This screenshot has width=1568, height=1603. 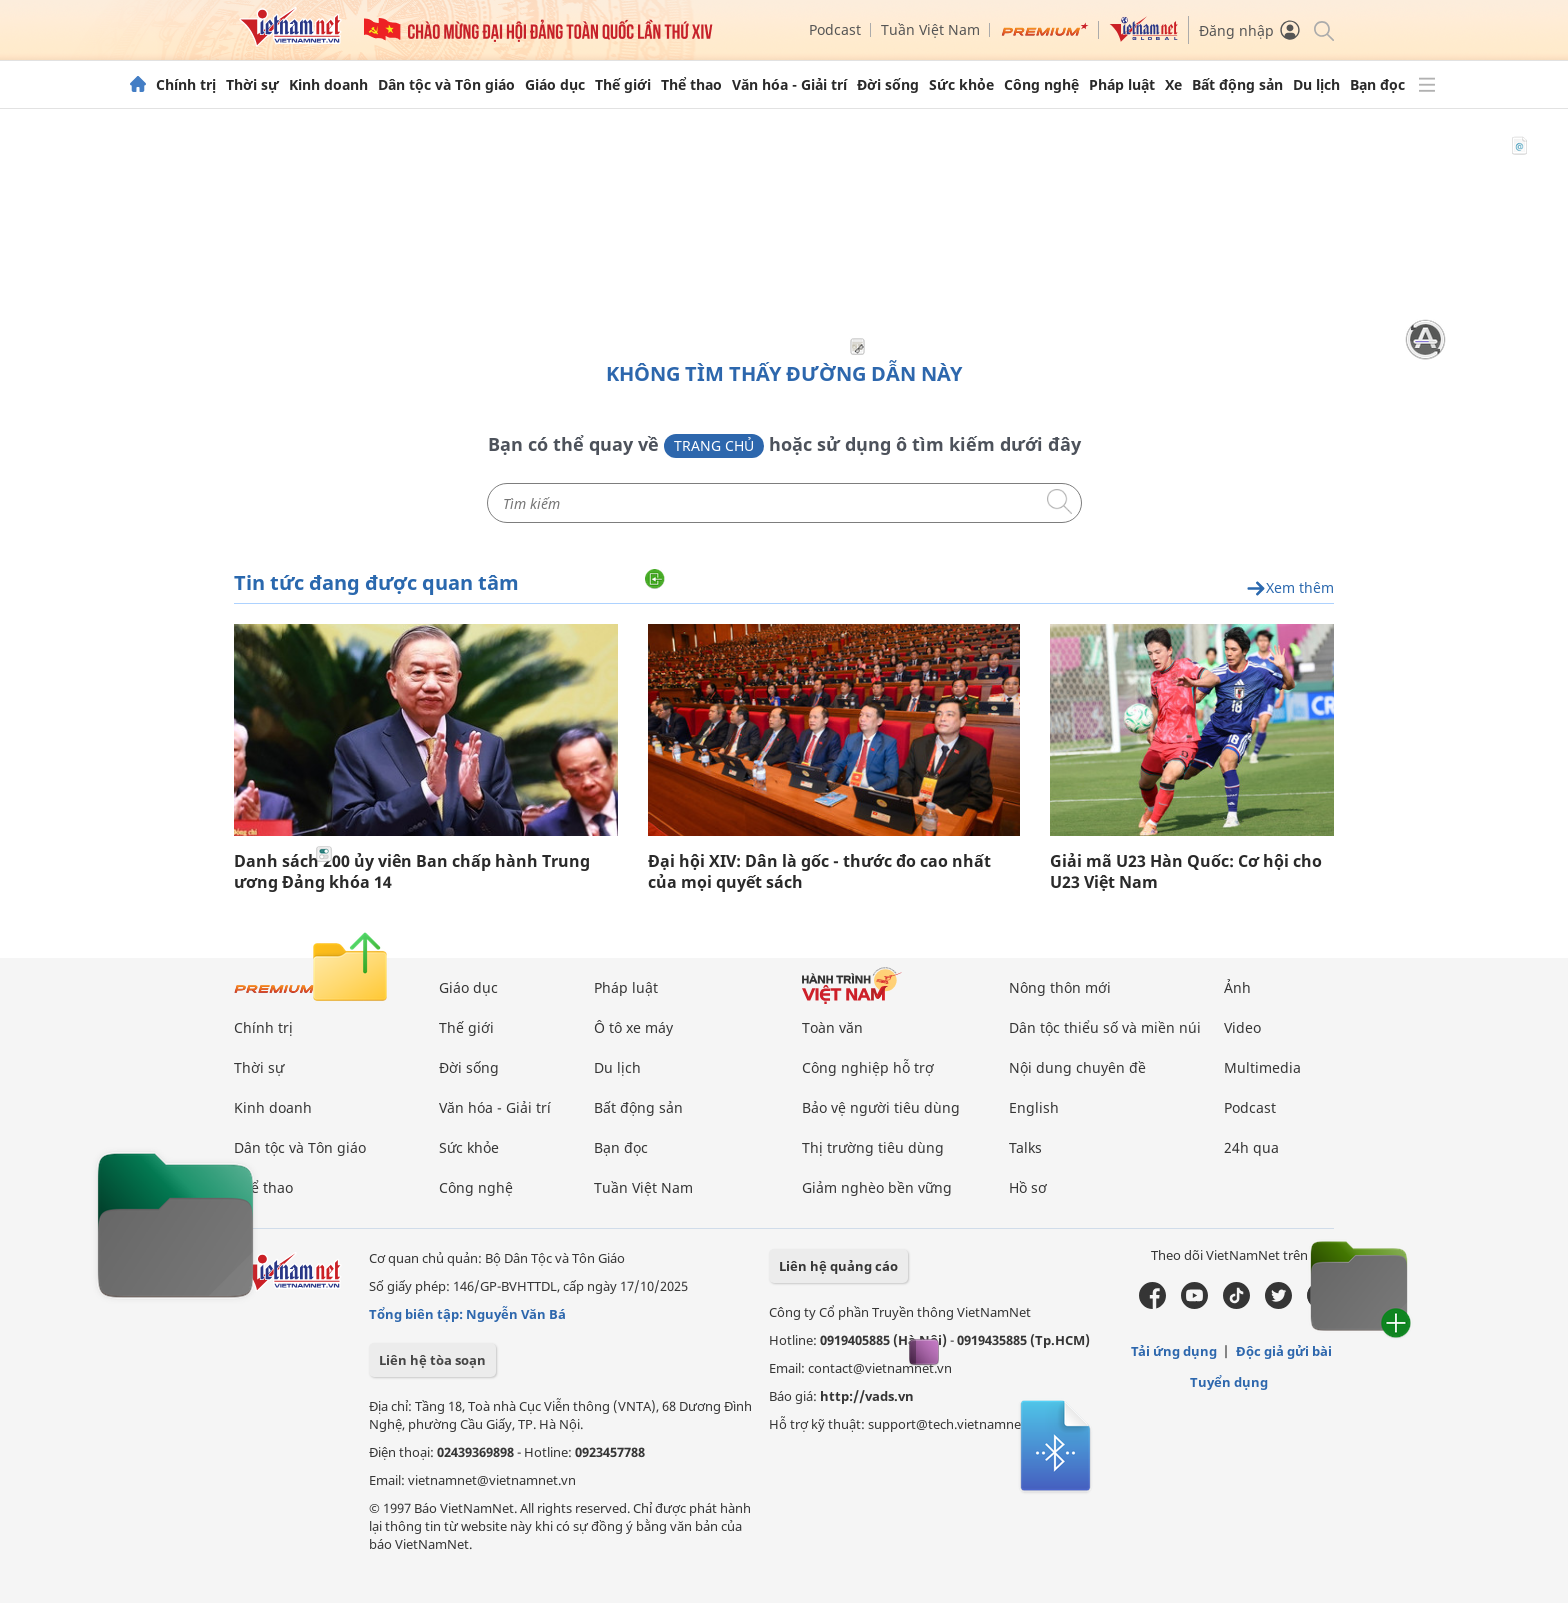 What do you see at coordinates (924, 1351) in the screenshot?
I see `access the desktop folder` at bounding box center [924, 1351].